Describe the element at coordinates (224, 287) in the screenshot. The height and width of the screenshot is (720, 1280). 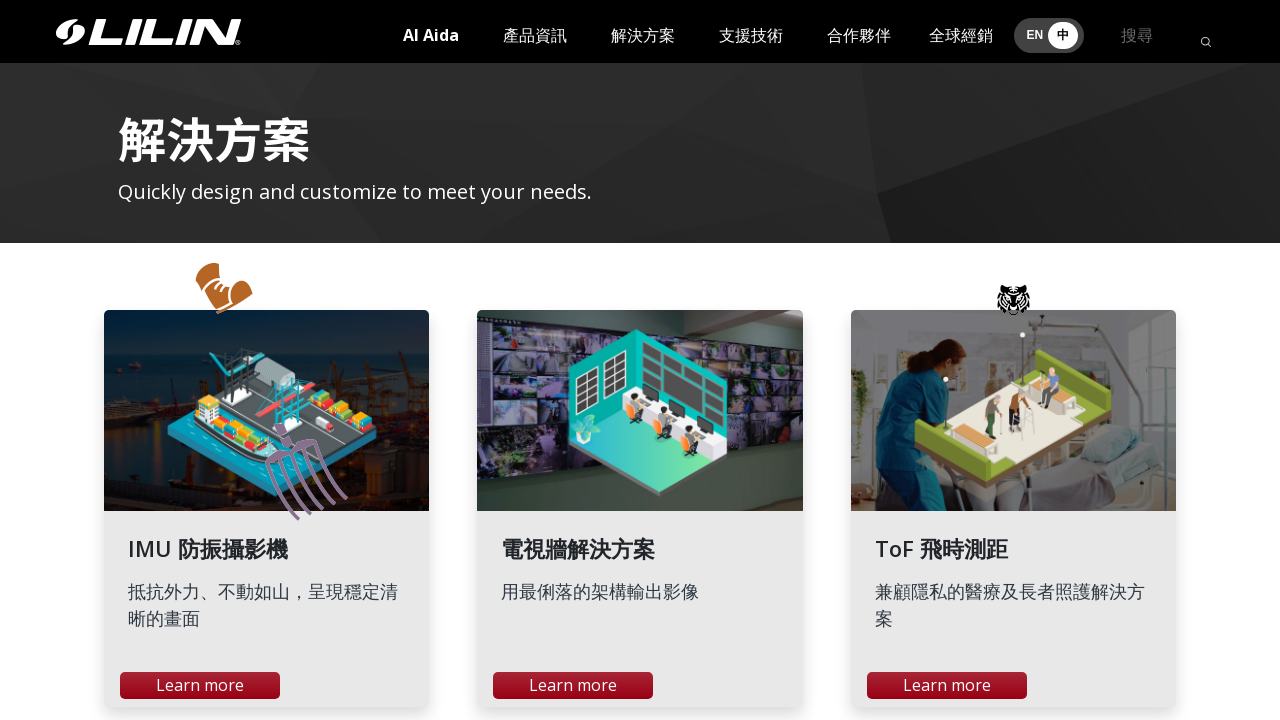
I see `indicates walking or movement ability` at that location.